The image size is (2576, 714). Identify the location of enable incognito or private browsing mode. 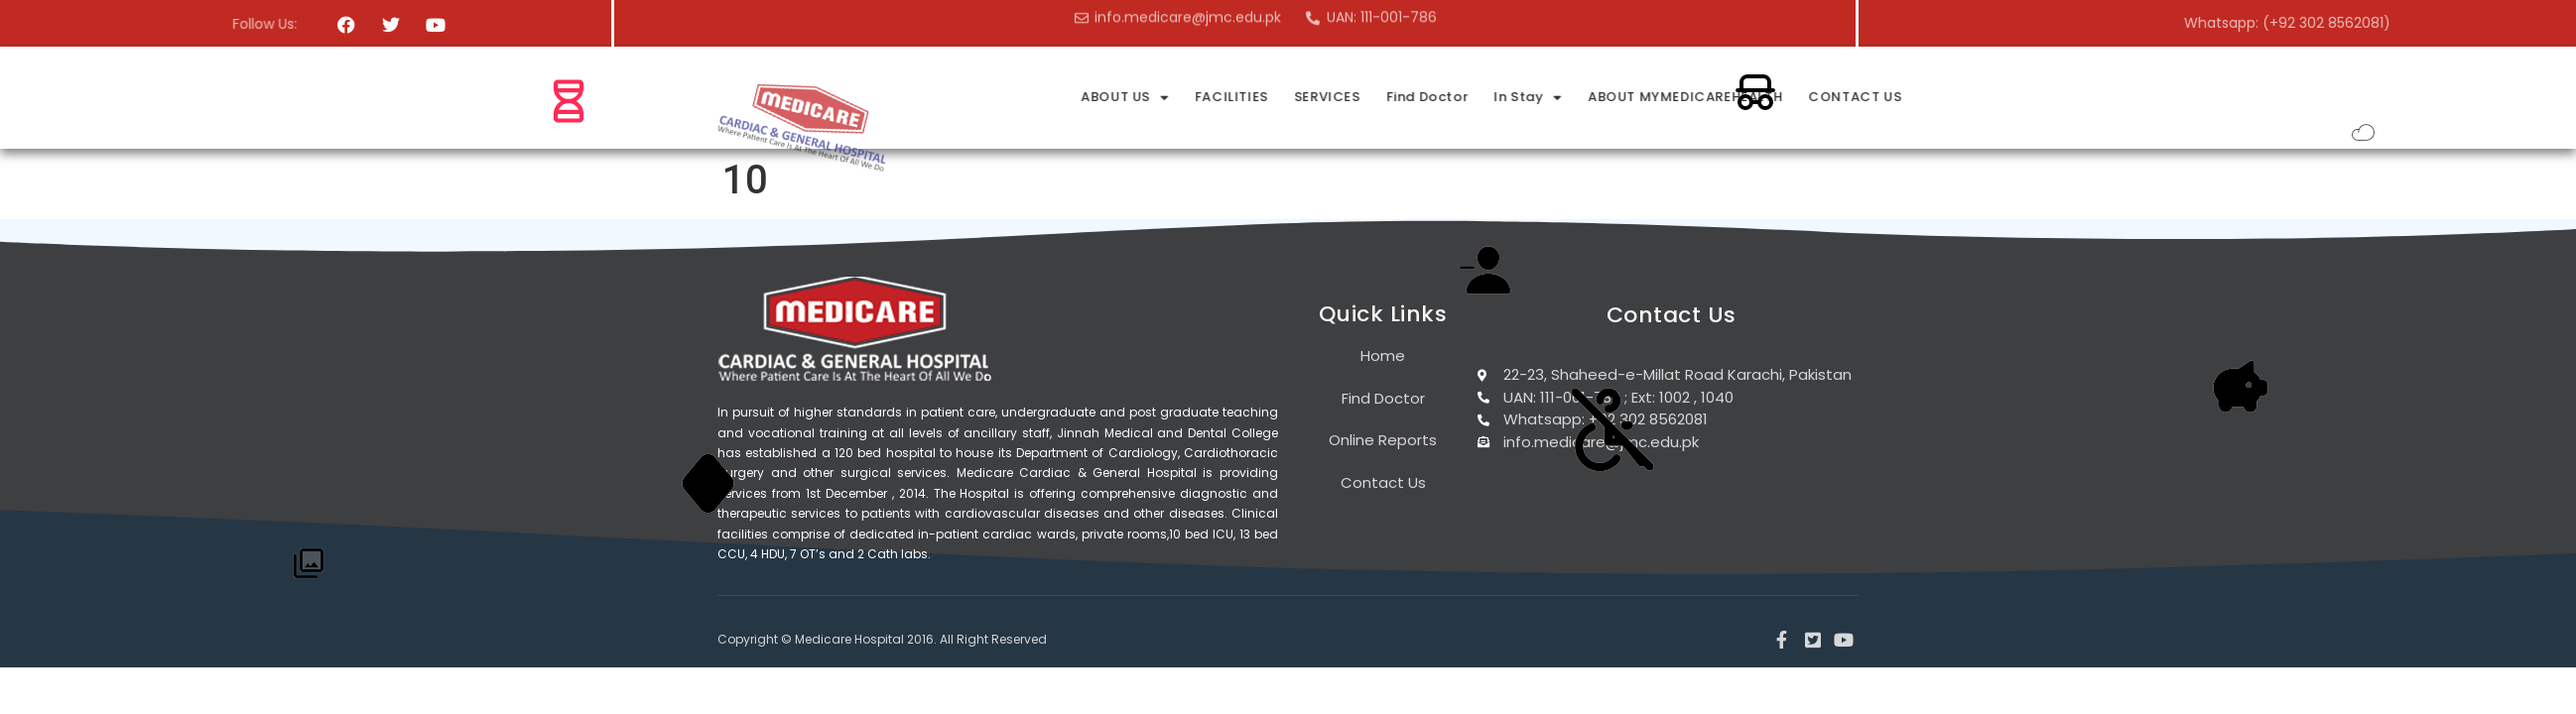
(1755, 92).